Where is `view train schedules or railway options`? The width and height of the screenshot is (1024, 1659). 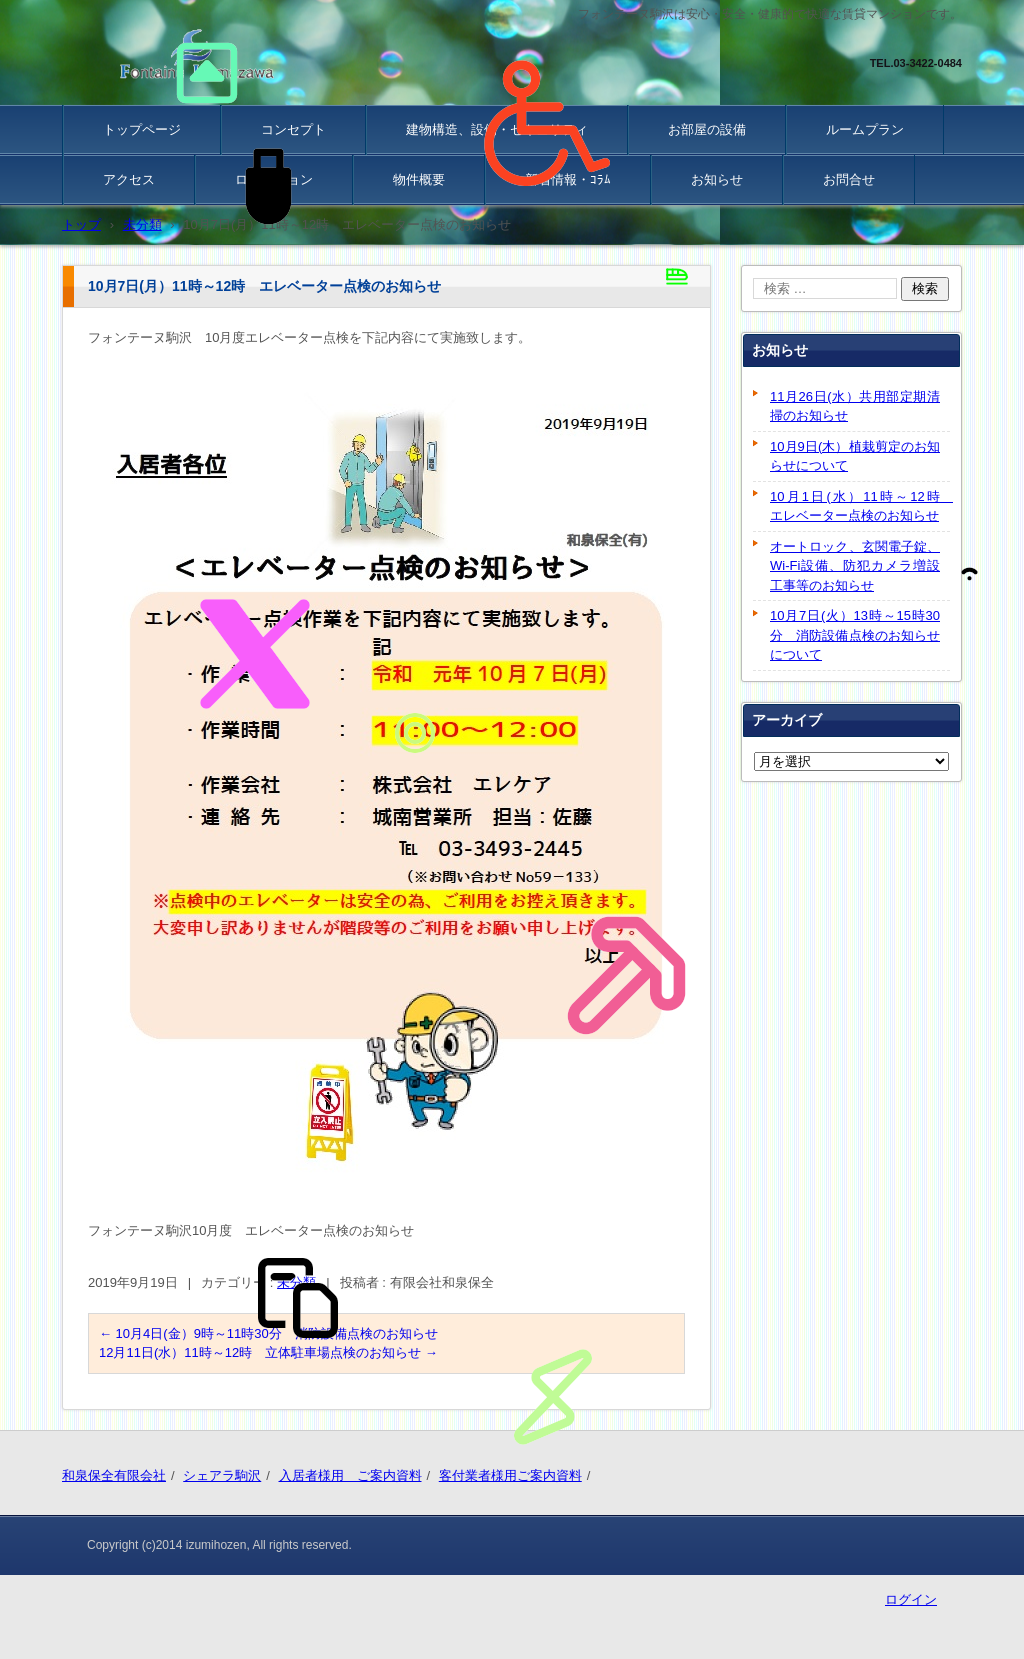
view train schedules or railway options is located at coordinates (677, 276).